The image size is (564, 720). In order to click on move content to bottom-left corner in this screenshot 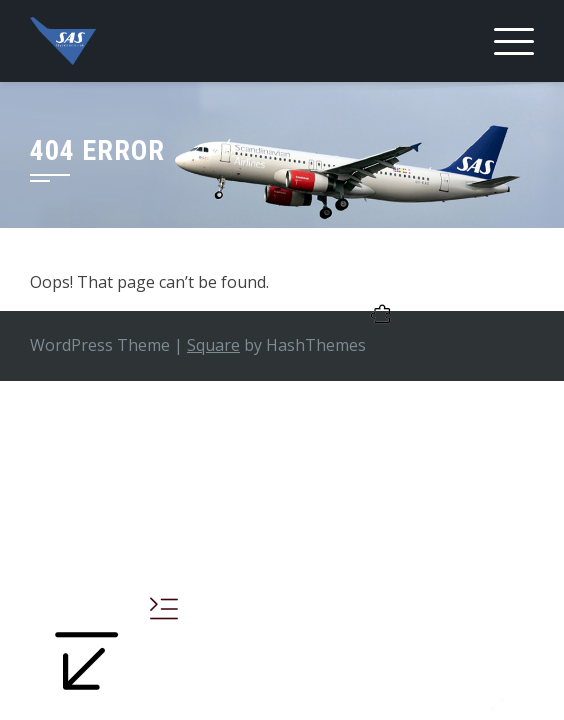, I will do `click(84, 661)`.